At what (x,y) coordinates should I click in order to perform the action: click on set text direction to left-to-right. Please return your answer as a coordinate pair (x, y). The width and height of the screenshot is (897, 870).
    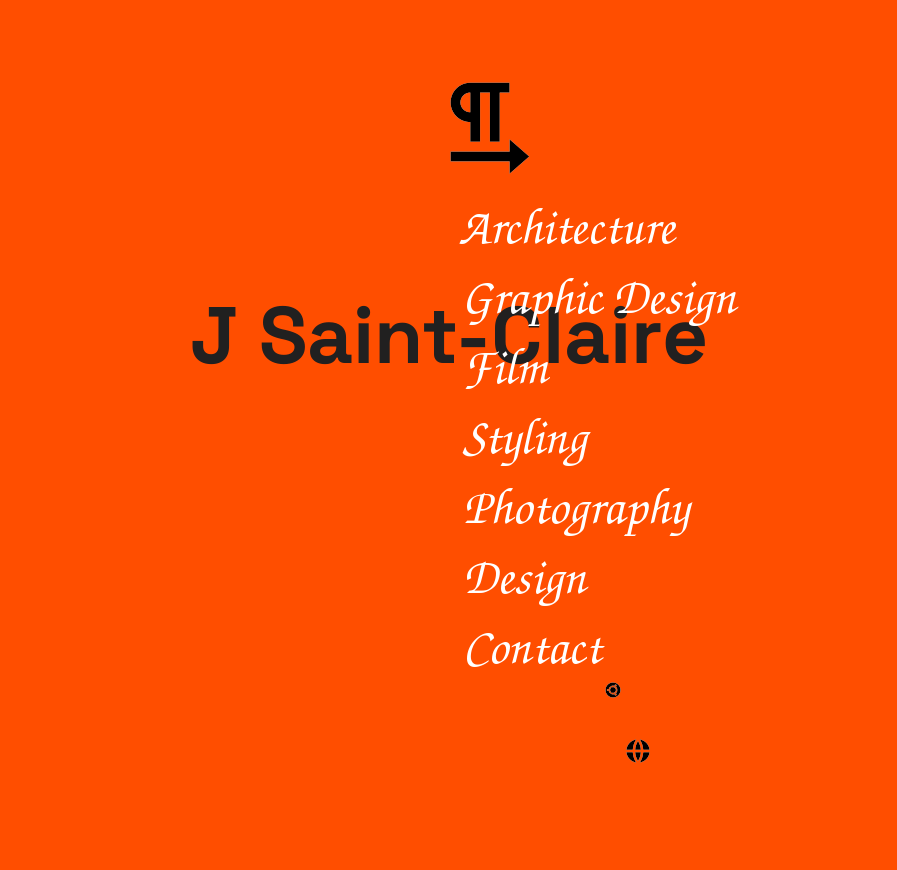
    Looking at the image, I should click on (485, 127).